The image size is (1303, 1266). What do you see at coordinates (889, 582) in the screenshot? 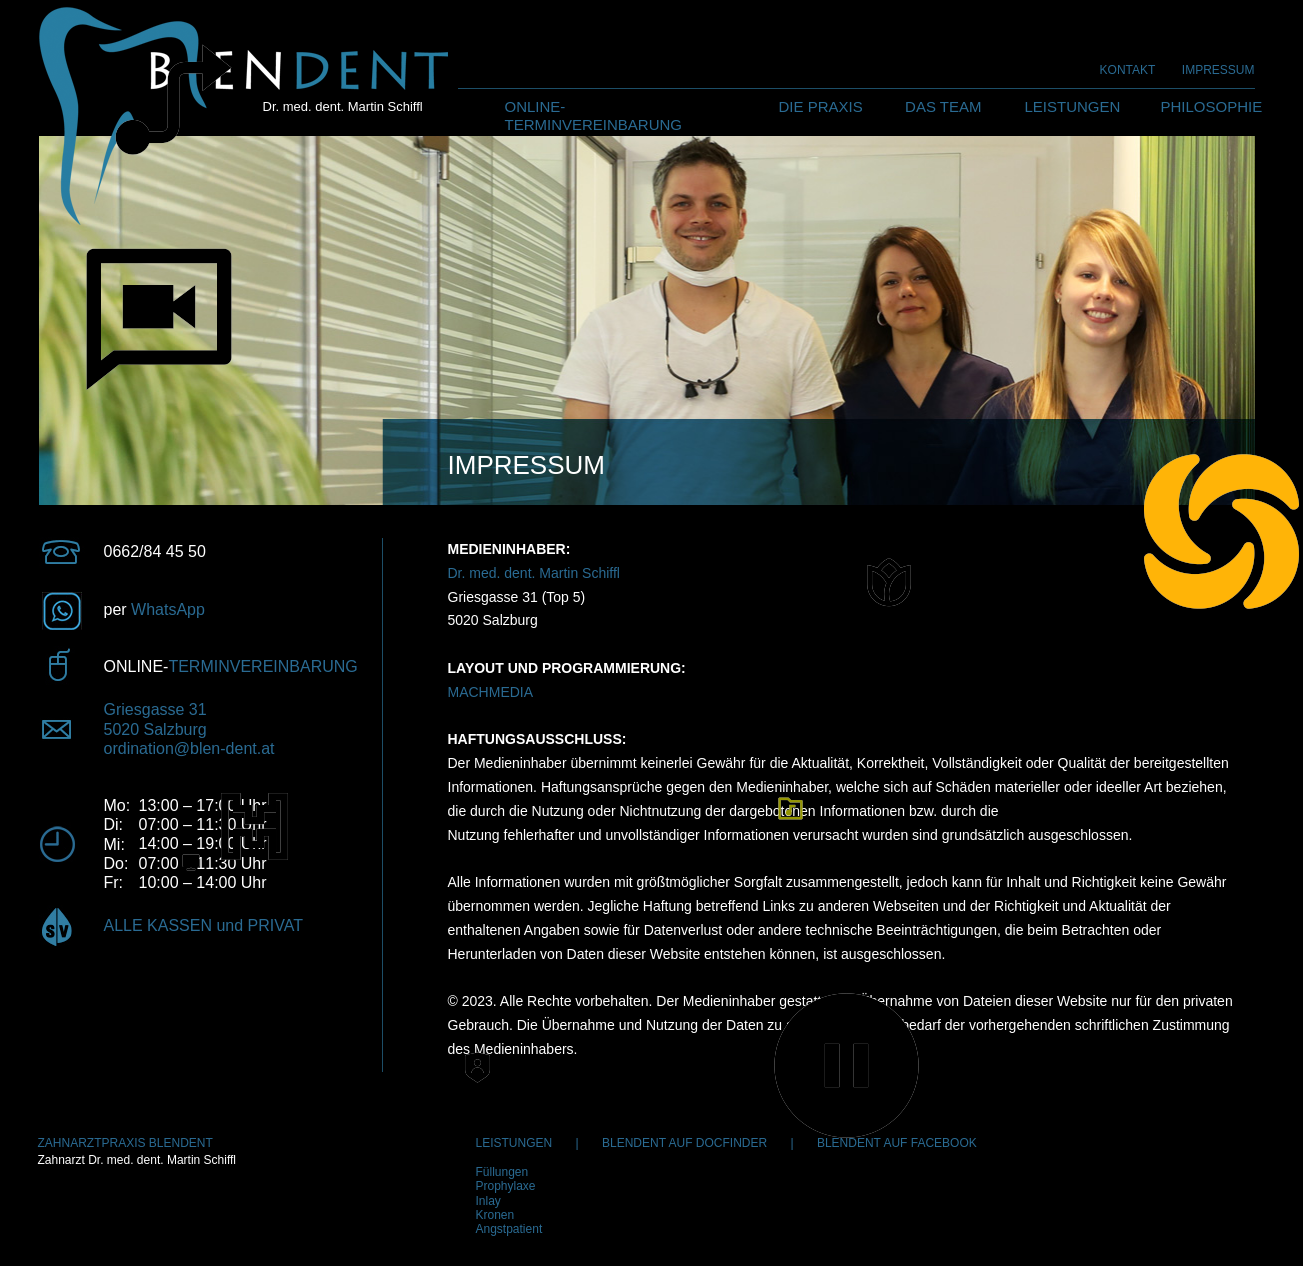
I see `access nature or garden-related features` at bounding box center [889, 582].